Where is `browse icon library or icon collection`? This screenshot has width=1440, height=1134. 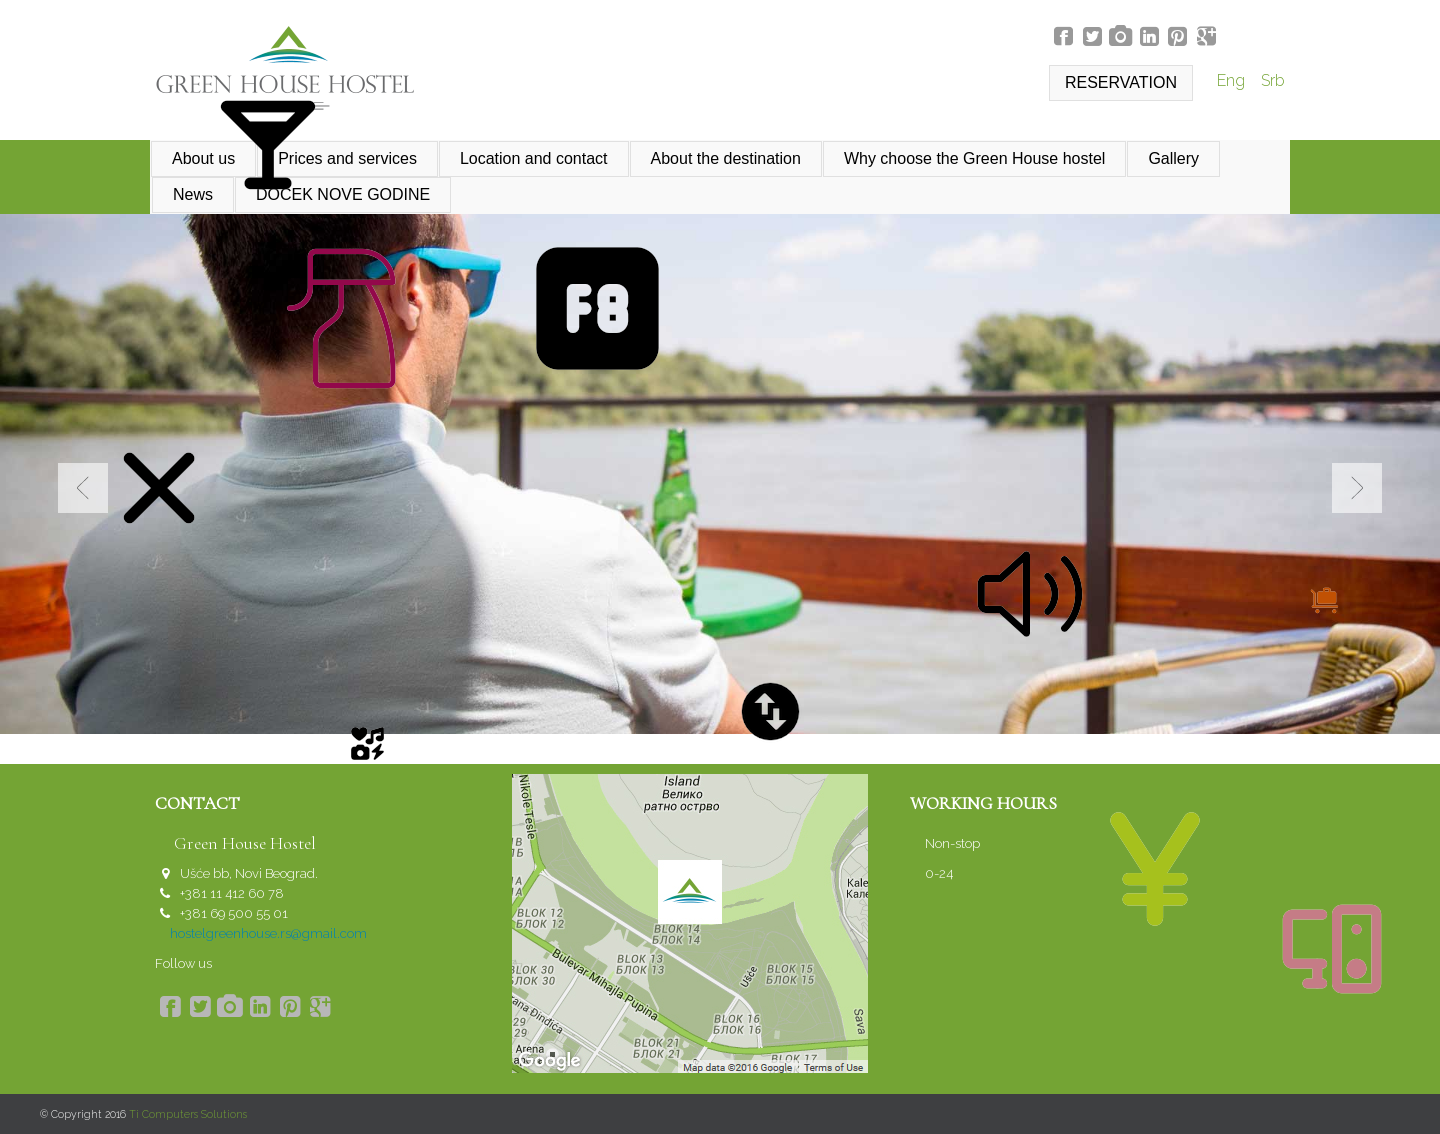 browse icon library or icon collection is located at coordinates (367, 743).